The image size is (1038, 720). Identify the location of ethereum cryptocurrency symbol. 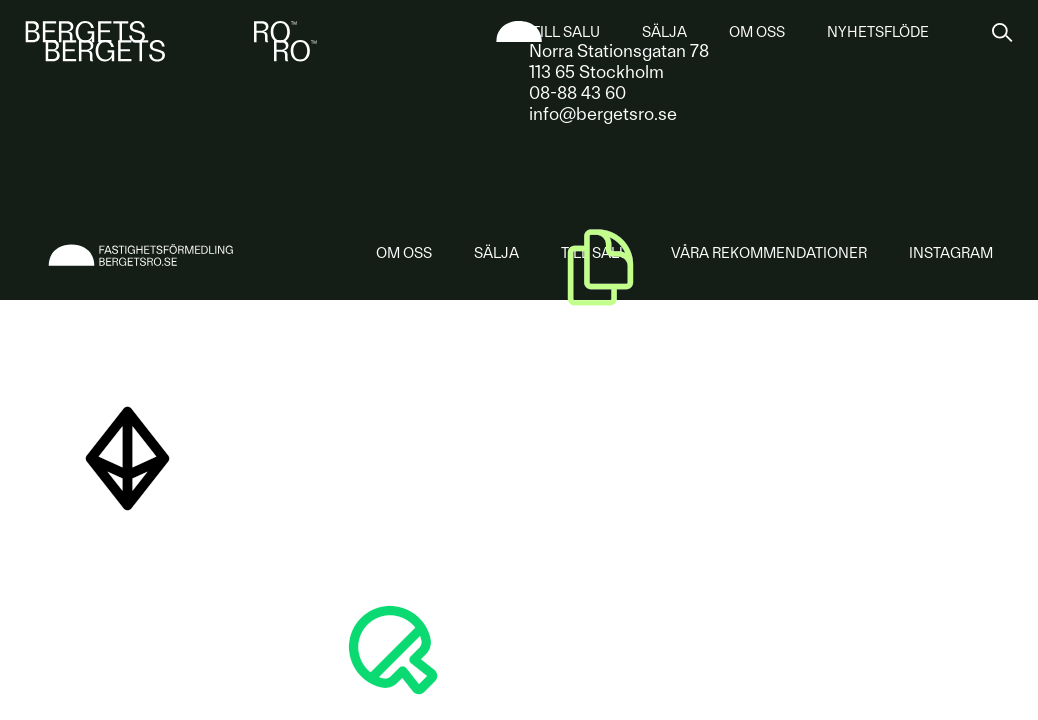
(127, 458).